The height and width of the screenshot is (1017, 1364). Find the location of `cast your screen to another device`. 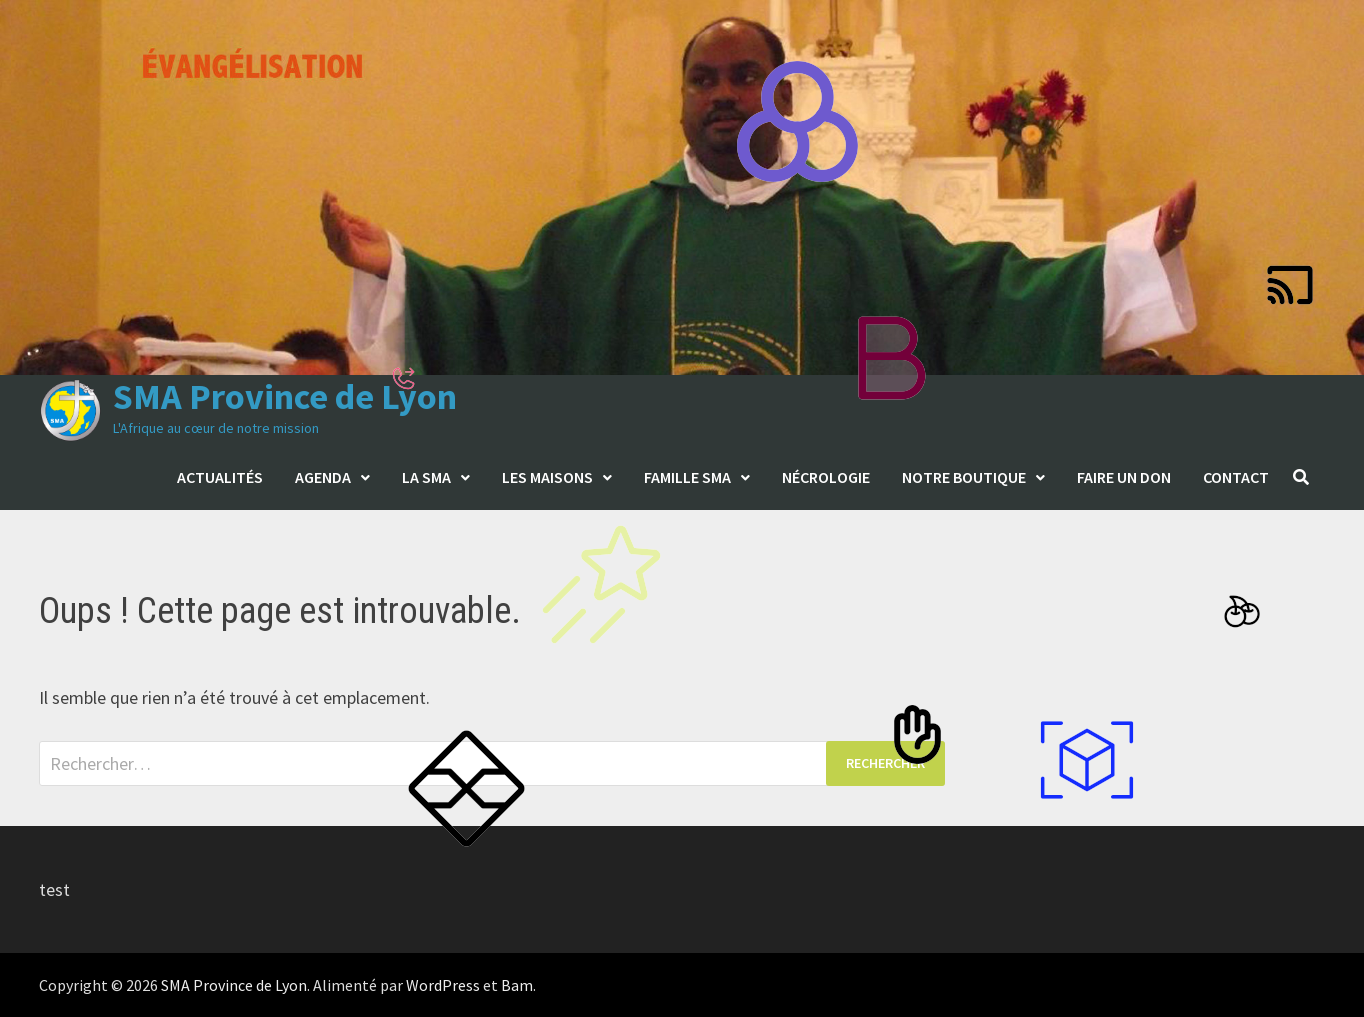

cast your screen to another device is located at coordinates (1290, 285).